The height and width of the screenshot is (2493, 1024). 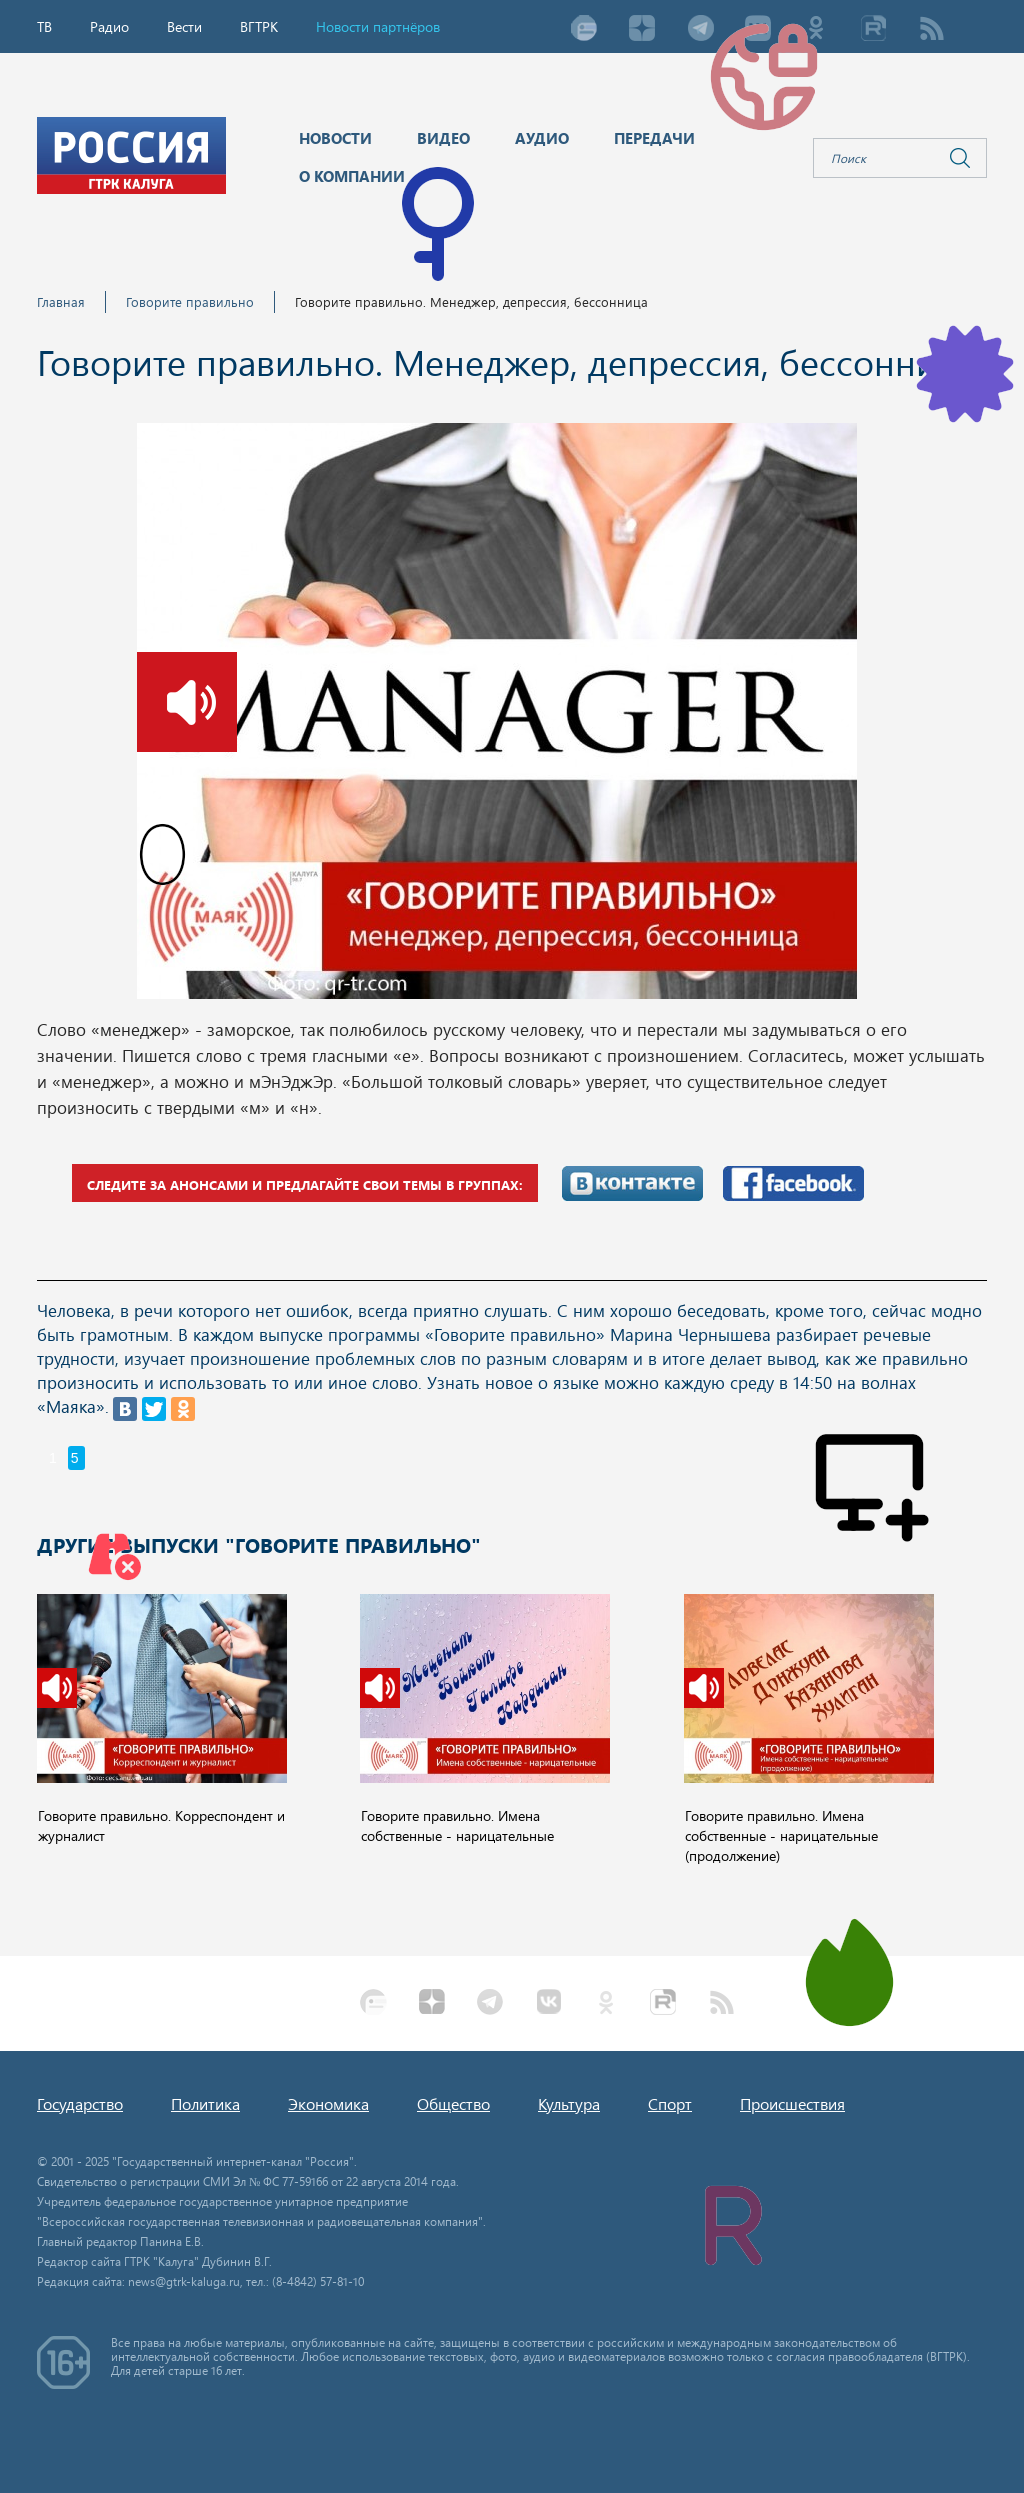 I want to click on access global security or privacy settings, so click(x=764, y=77).